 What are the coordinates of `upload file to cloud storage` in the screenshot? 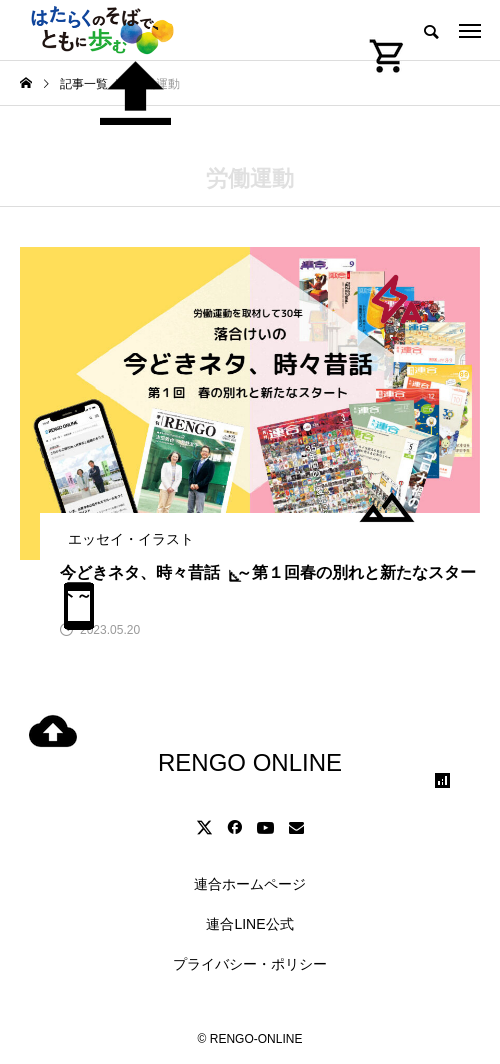 It's located at (53, 731).